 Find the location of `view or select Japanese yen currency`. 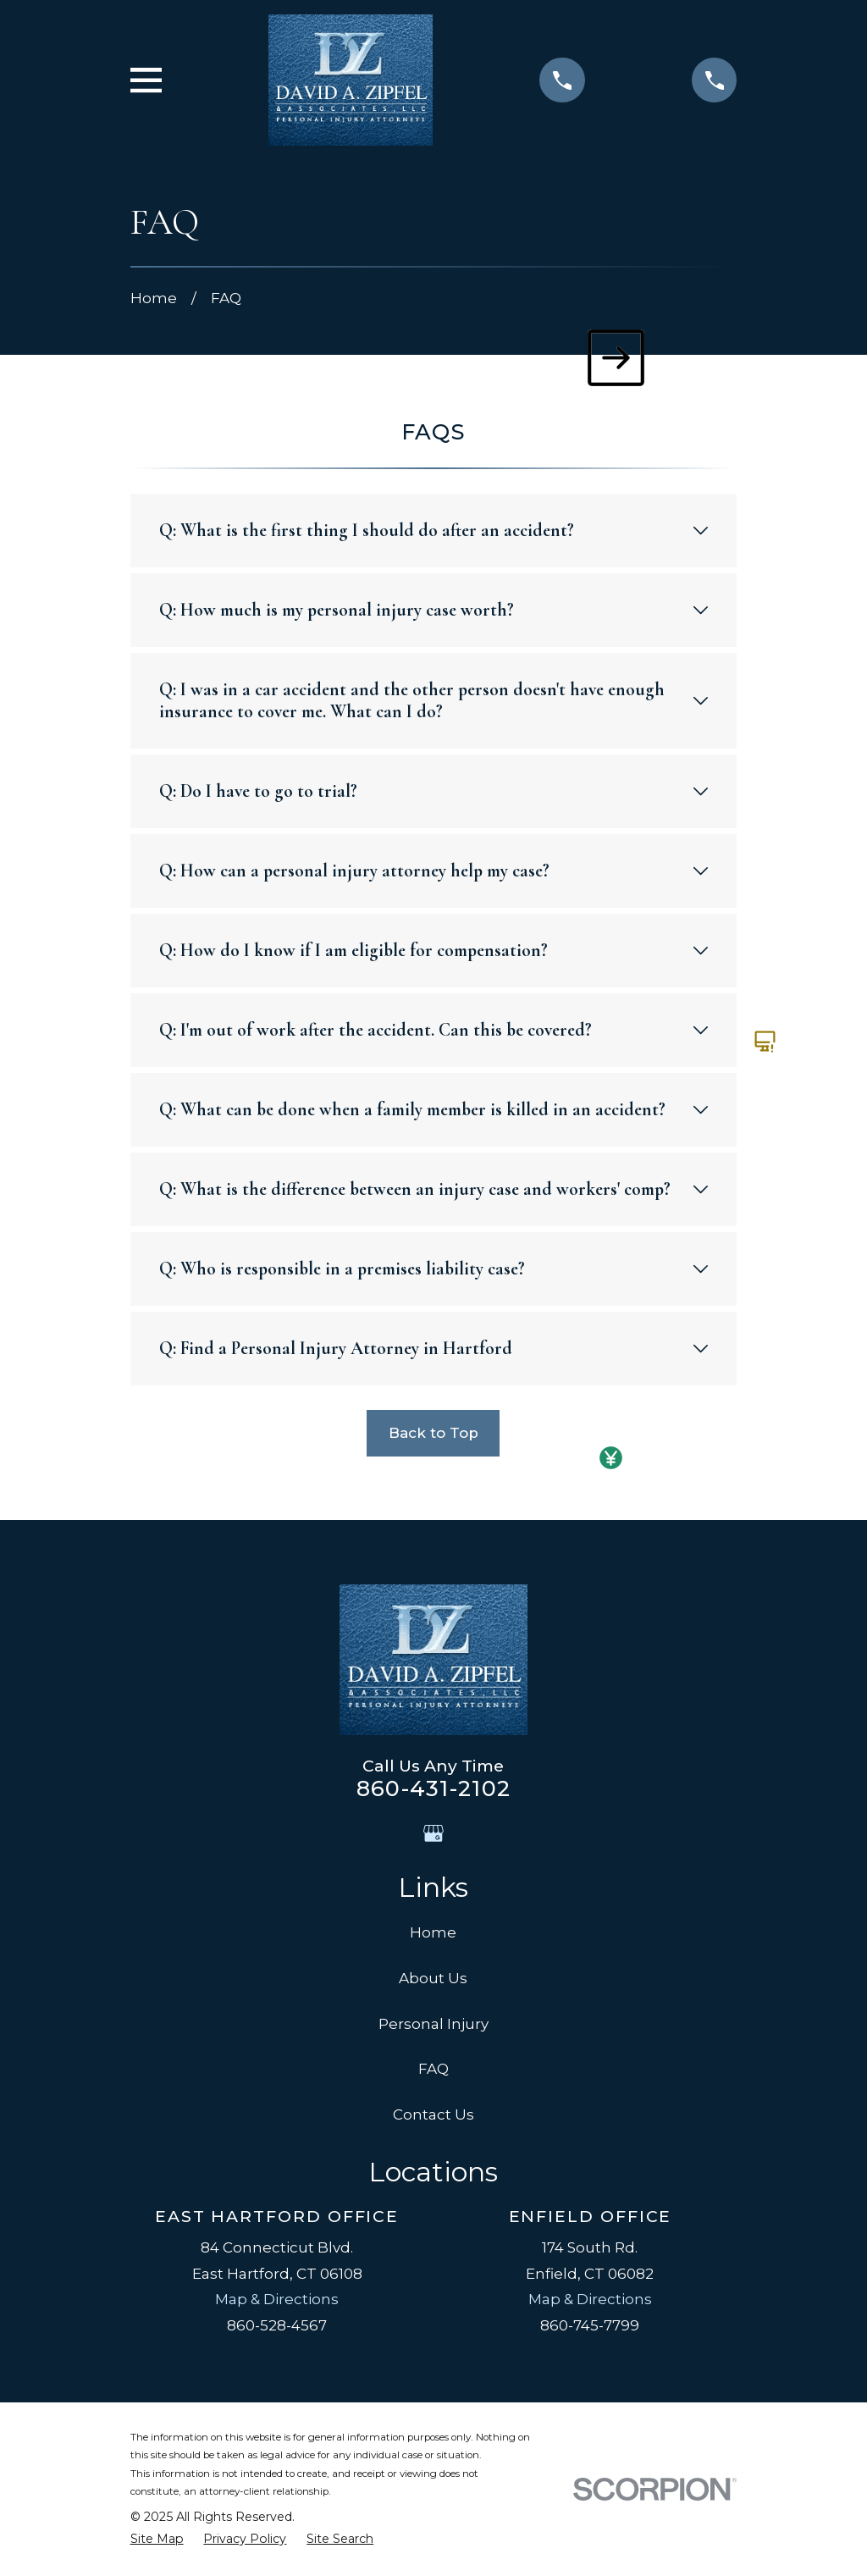

view or select Japanese yen currency is located at coordinates (610, 1457).